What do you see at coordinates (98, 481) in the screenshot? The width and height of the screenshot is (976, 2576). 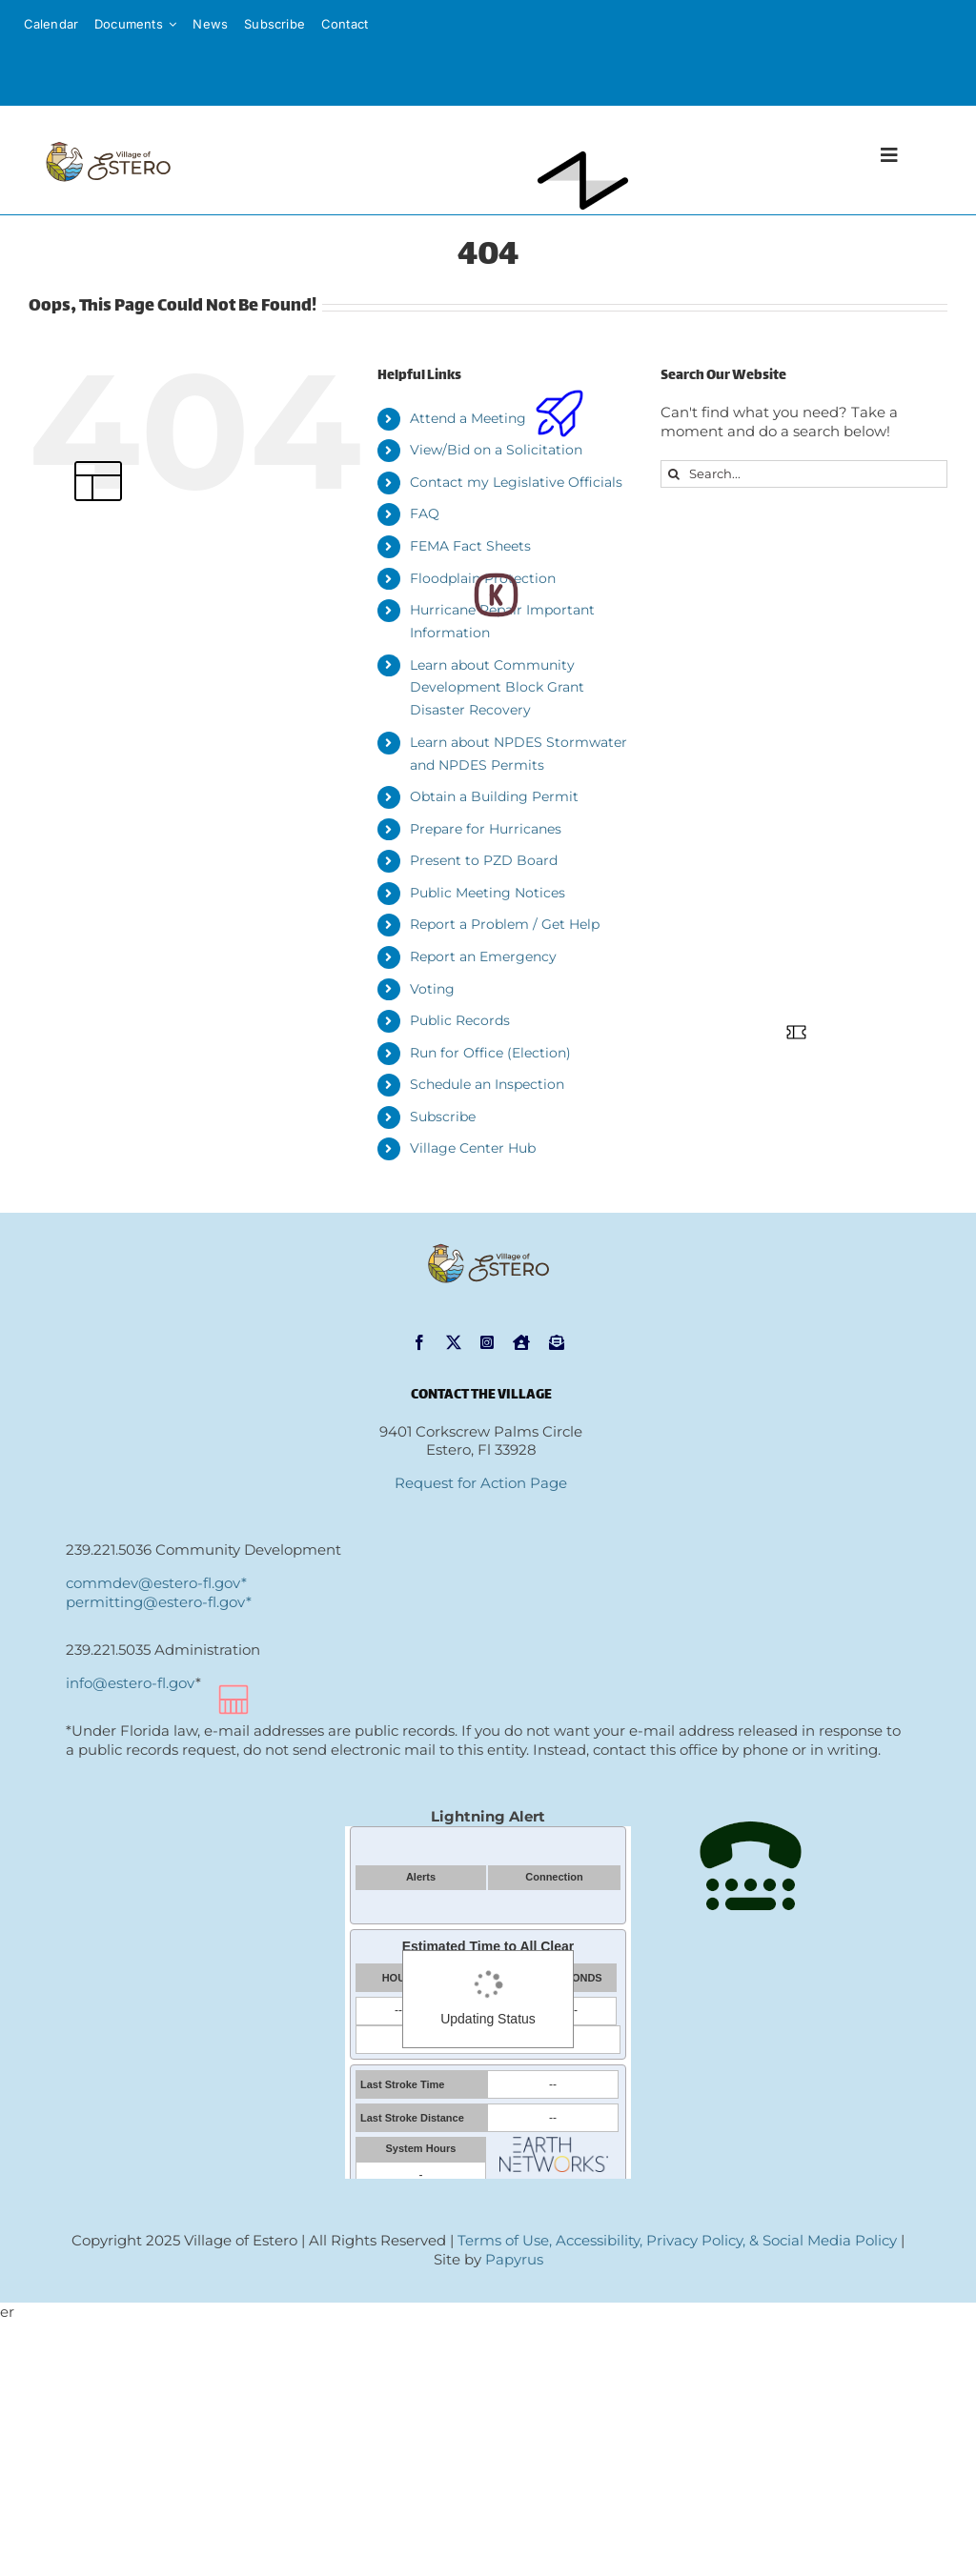 I see `change page layout options` at bounding box center [98, 481].